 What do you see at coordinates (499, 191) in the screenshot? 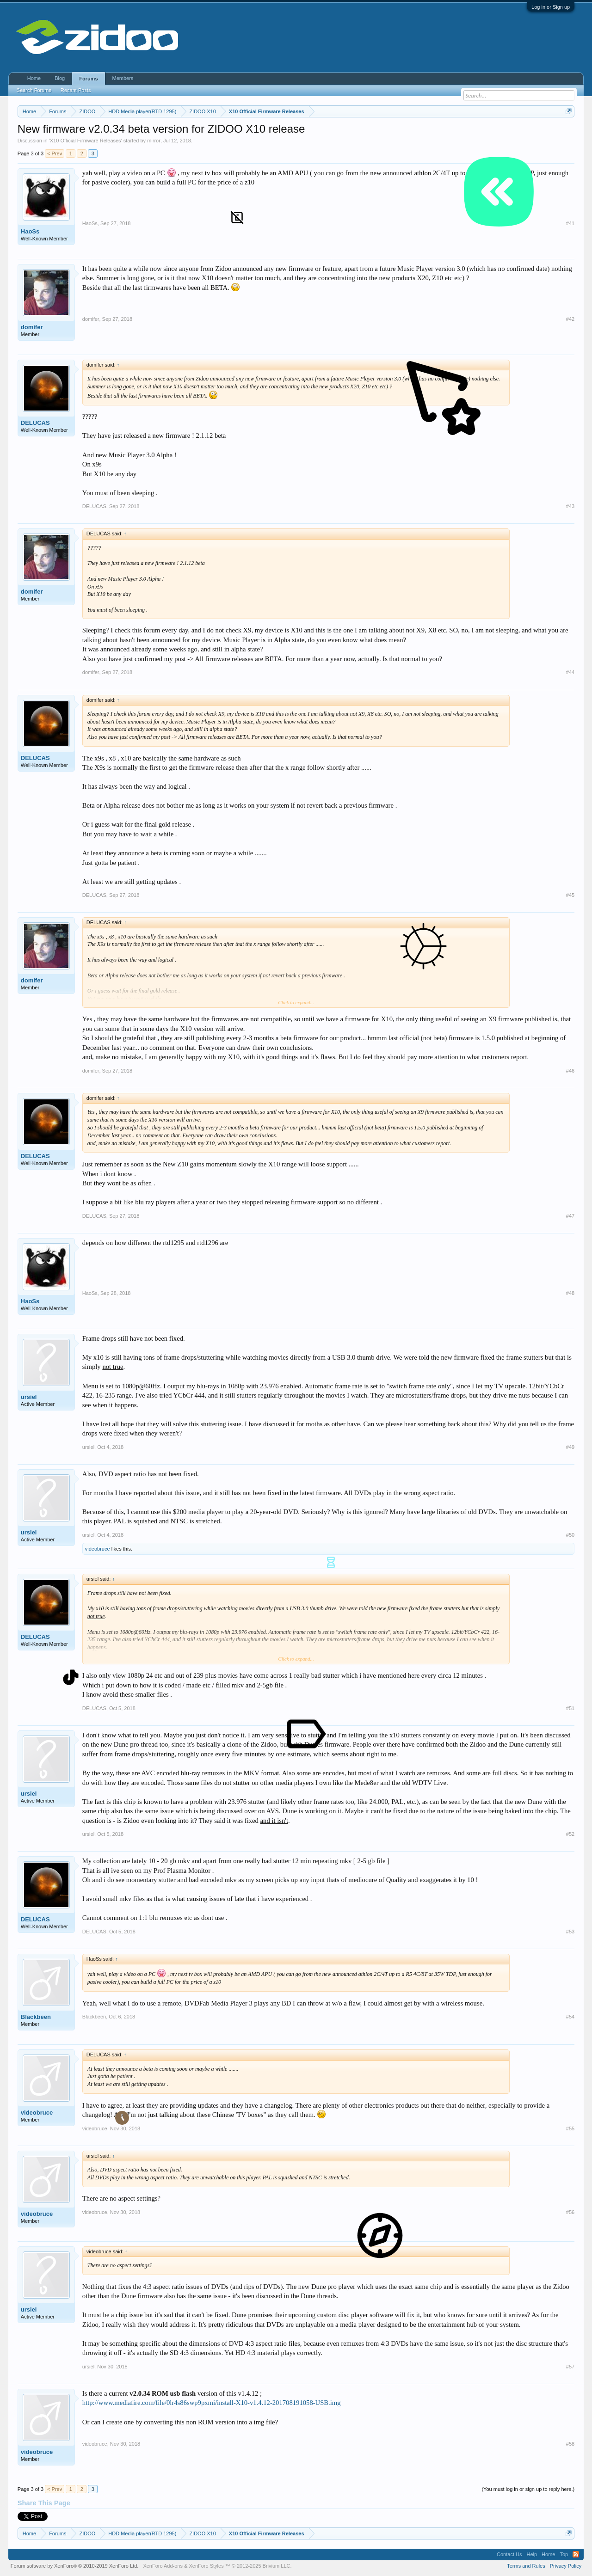
I see `go back to the previous screen` at bounding box center [499, 191].